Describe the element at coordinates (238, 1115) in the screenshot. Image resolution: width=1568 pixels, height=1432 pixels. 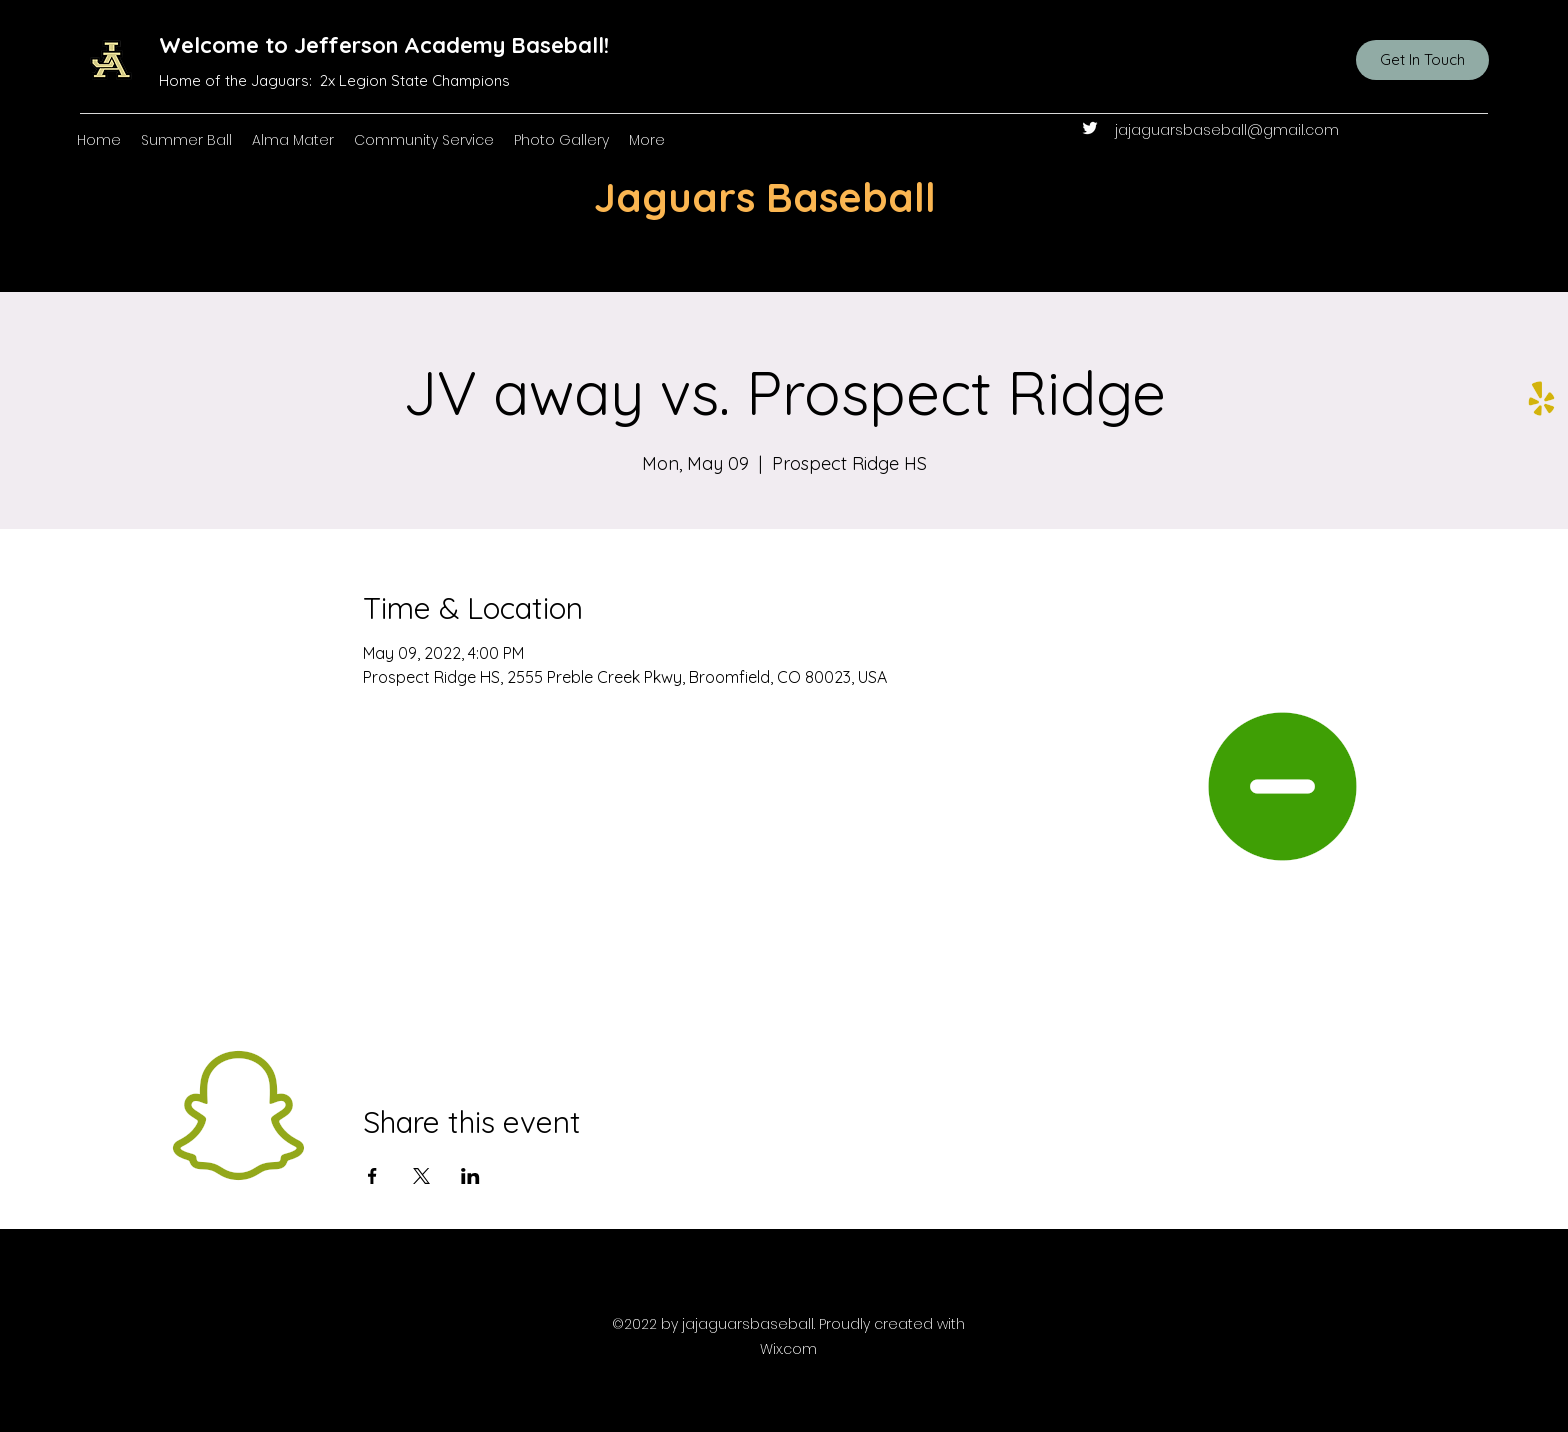
I see `open snapchat app` at that location.